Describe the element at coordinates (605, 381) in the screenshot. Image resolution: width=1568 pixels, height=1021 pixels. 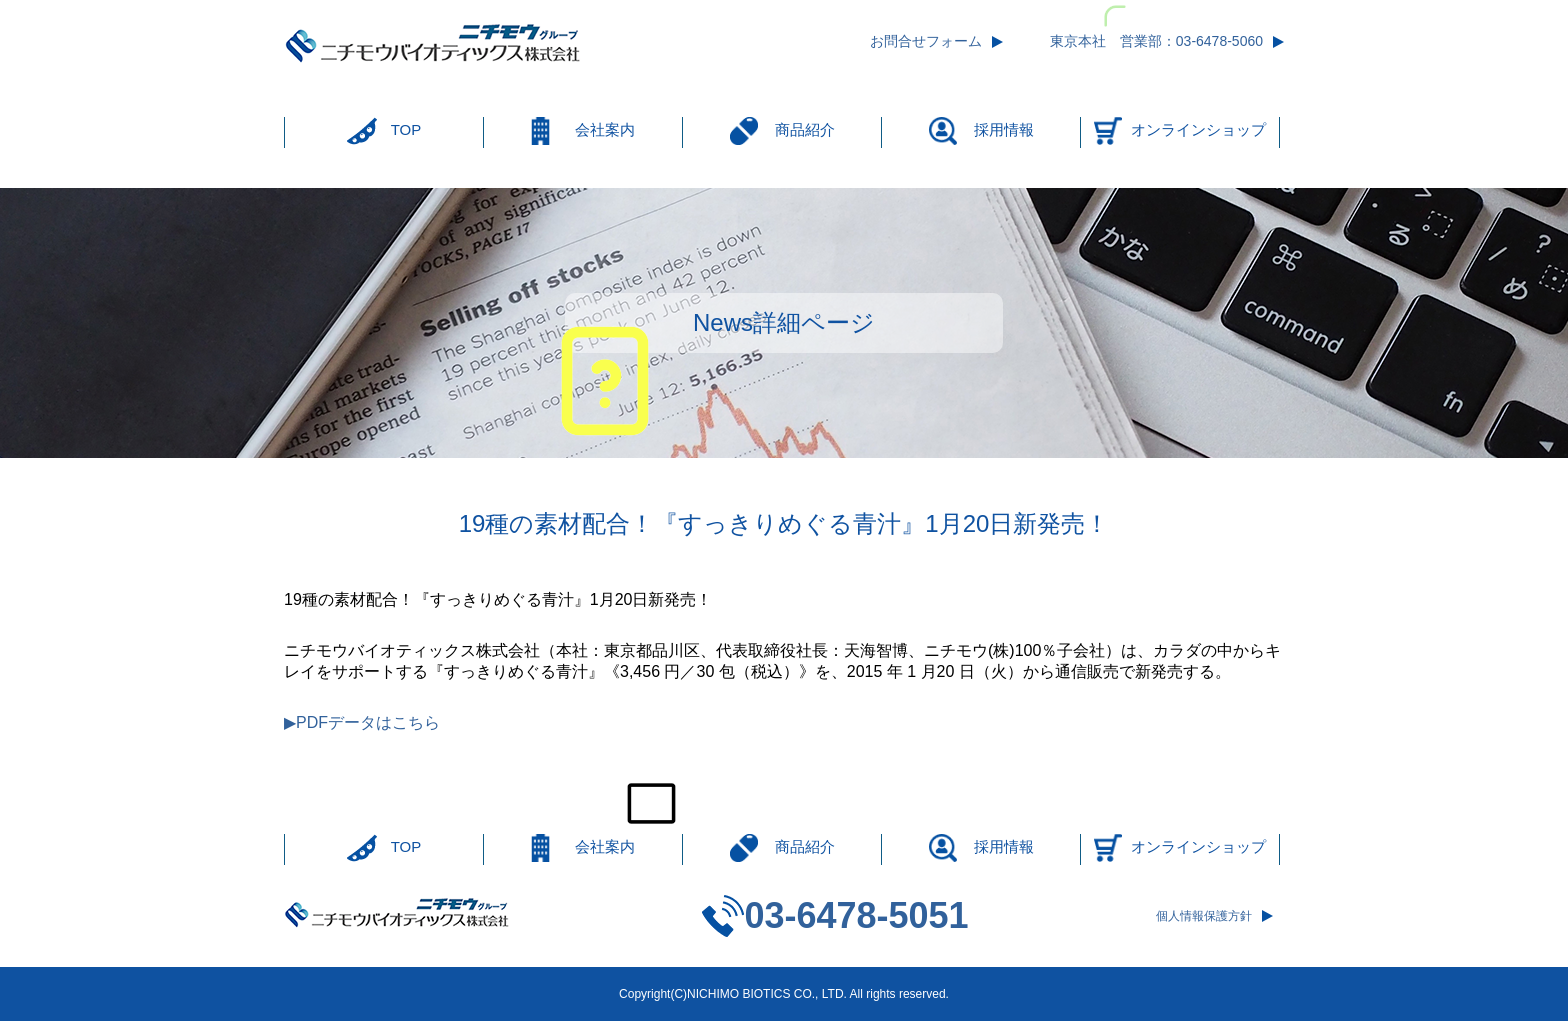
I see `unknown or unrecognized device detected` at that location.